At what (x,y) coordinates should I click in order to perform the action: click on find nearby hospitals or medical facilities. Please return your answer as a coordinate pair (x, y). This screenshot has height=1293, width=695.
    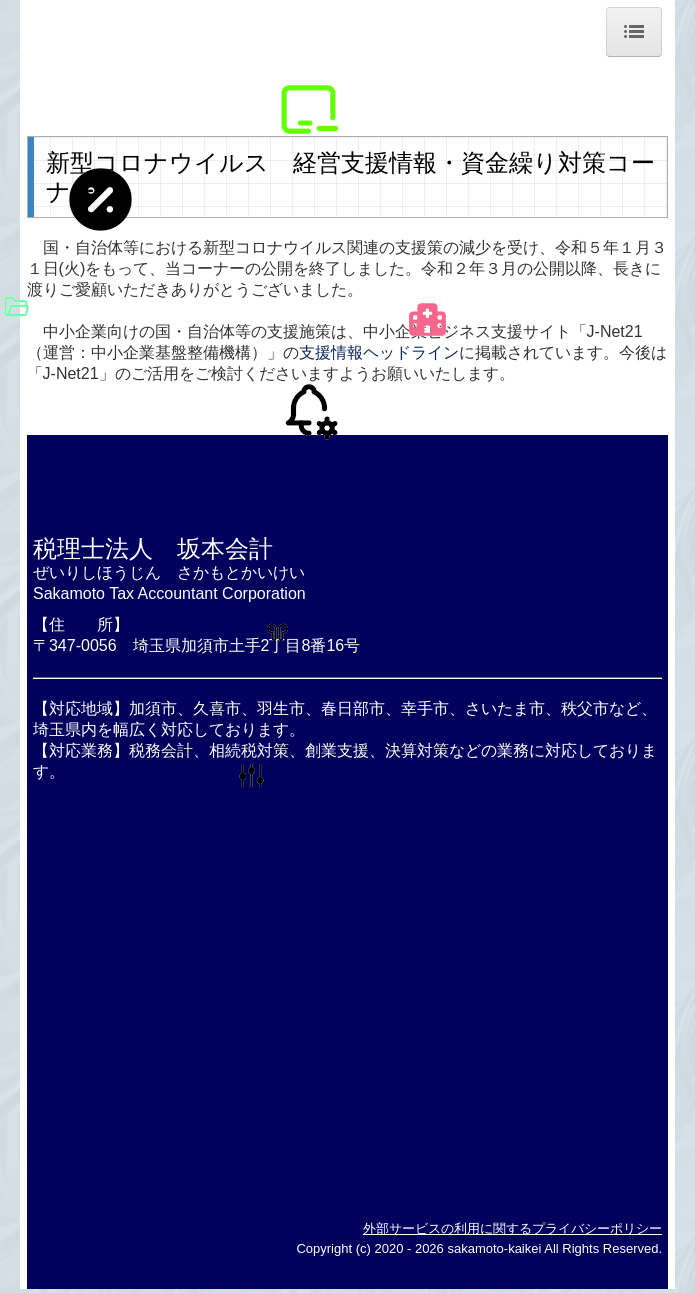
    Looking at the image, I should click on (427, 319).